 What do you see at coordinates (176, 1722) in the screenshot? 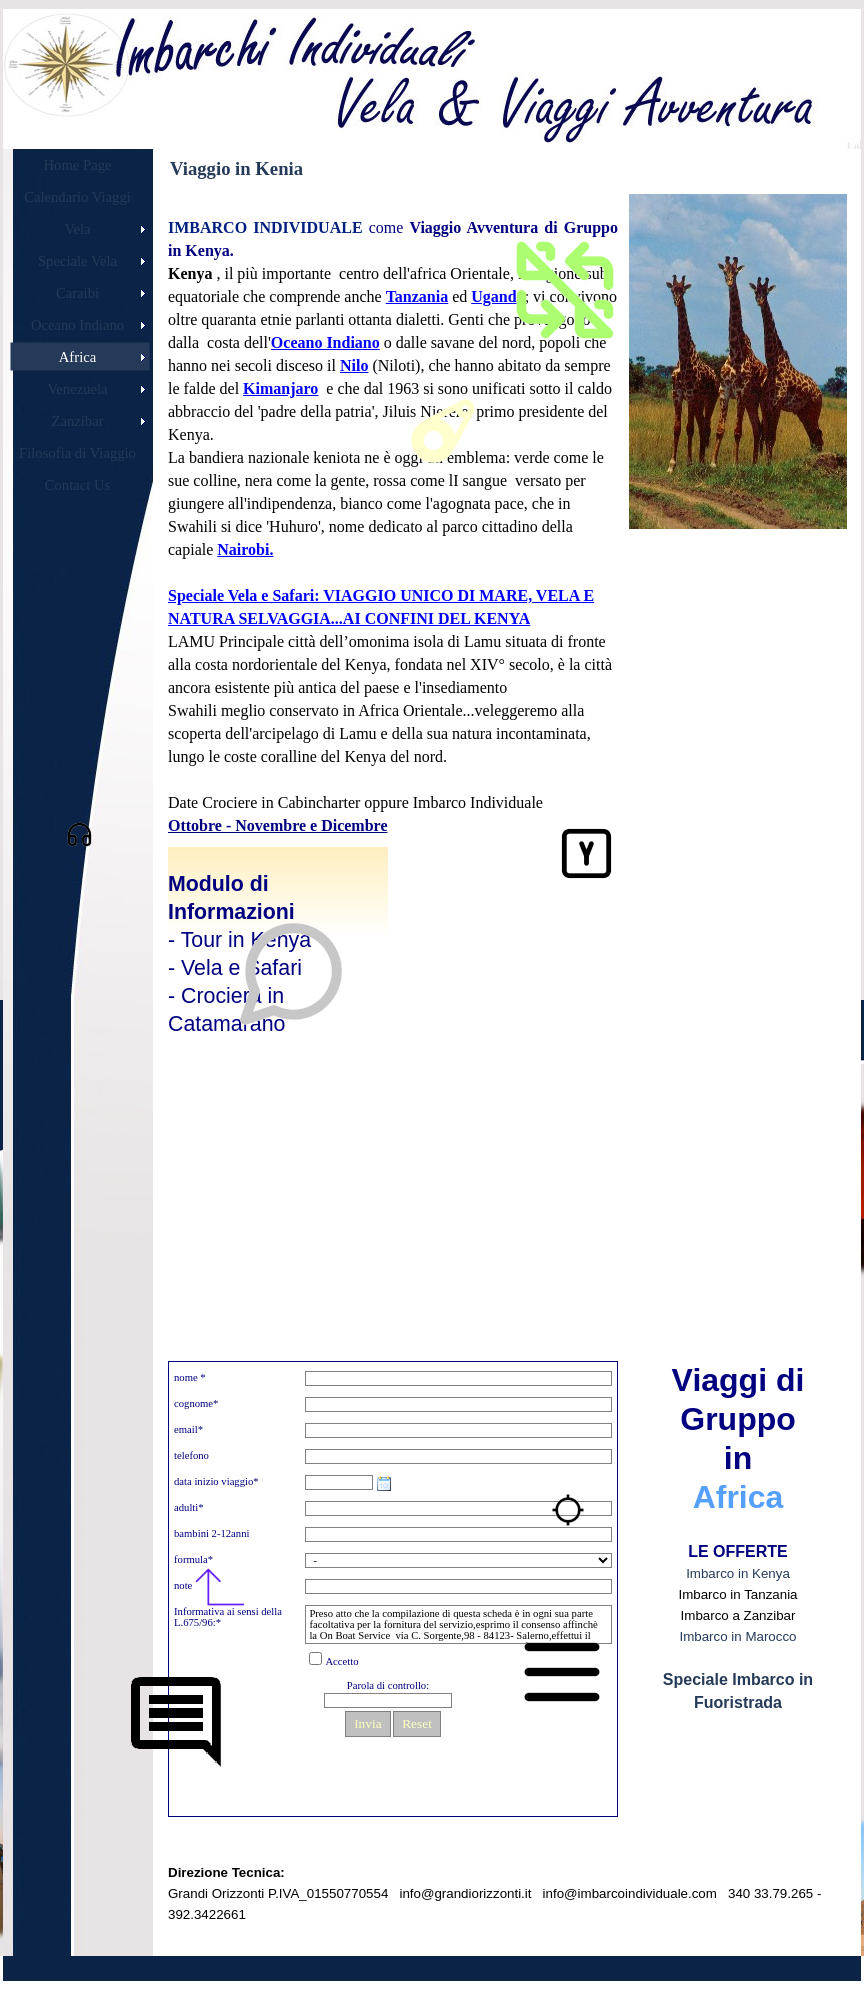
I see `leave a comment` at bounding box center [176, 1722].